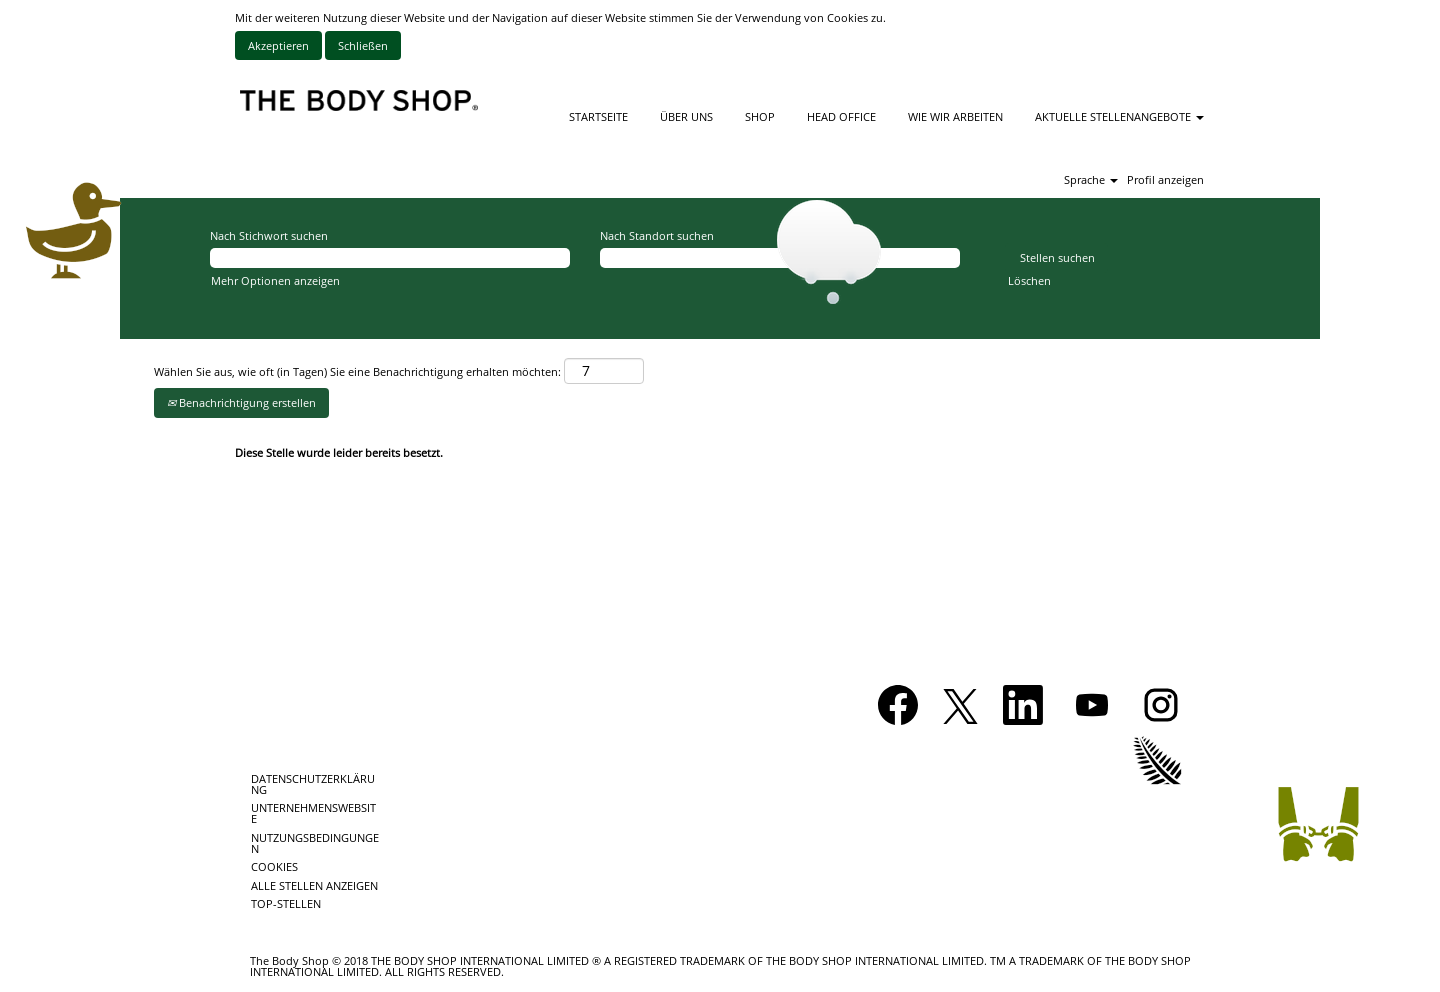  What do you see at coordinates (1318, 827) in the screenshot?
I see `indicates a restricted or locked account status` at bounding box center [1318, 827].